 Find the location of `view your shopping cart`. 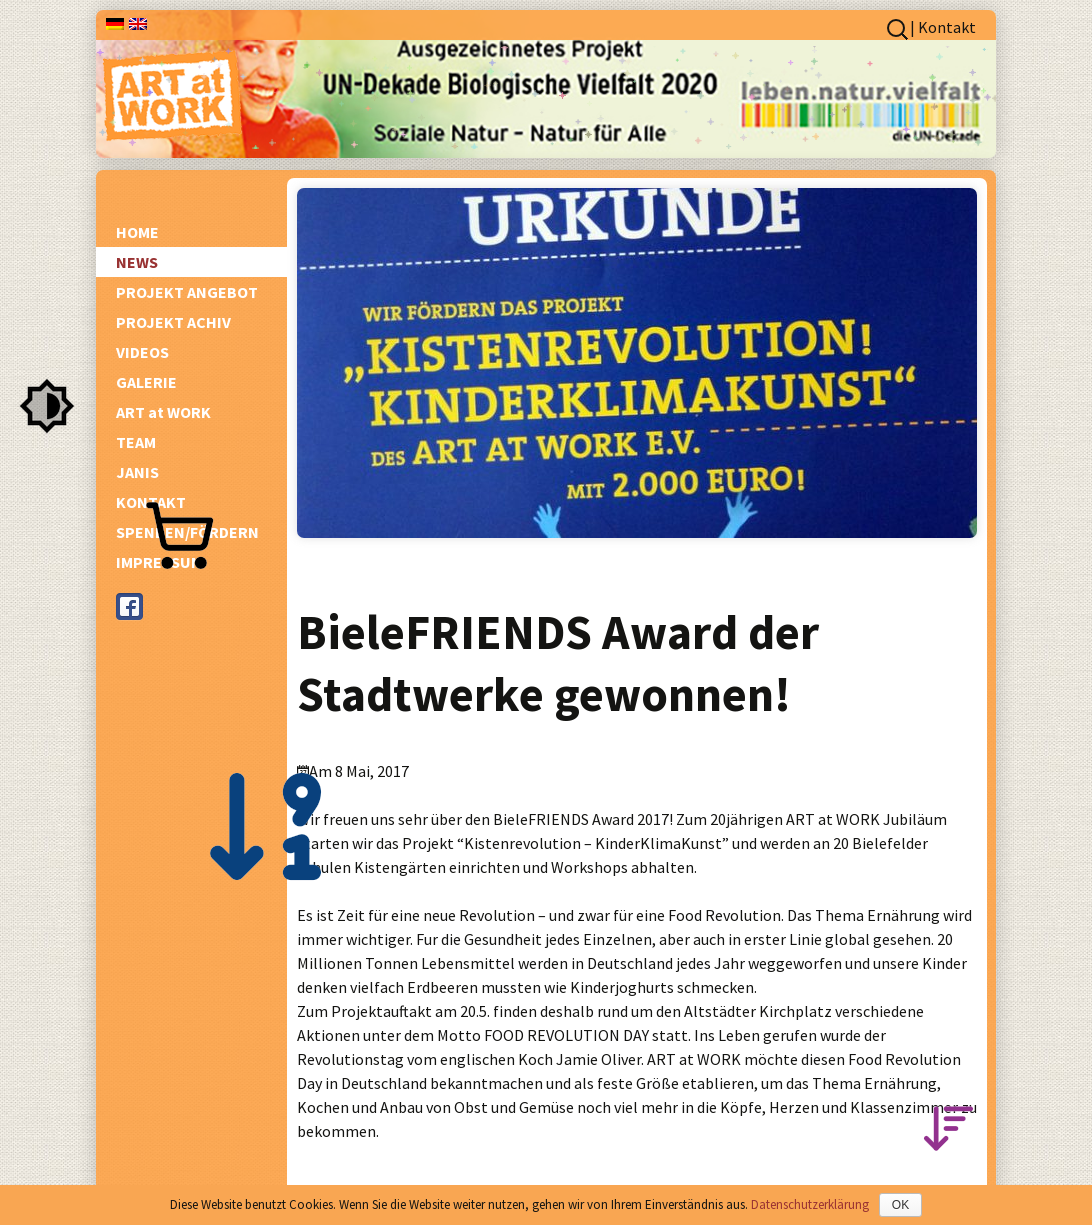

view your shopping cart is located at coordinates (179, 535).